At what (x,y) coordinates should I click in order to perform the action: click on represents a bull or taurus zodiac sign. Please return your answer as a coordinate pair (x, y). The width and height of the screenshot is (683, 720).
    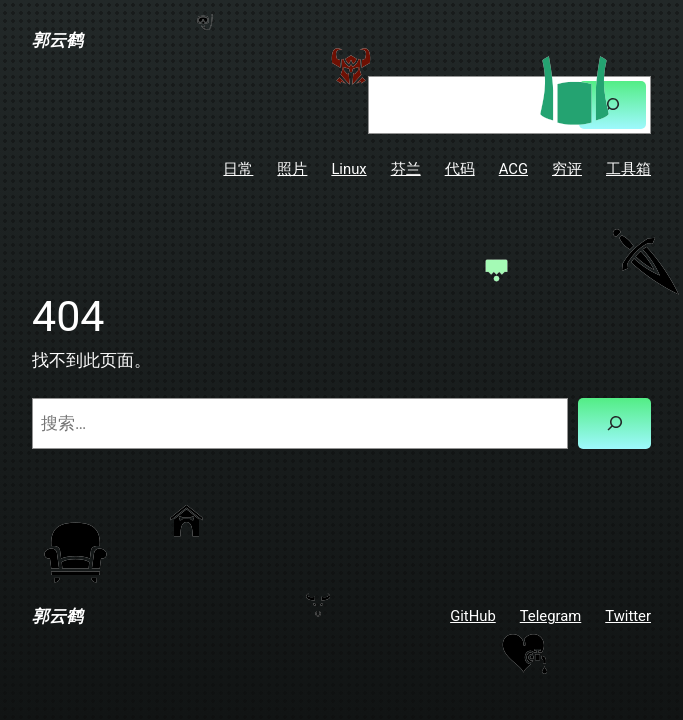
    Looking at the image, I should click on (318, 605).